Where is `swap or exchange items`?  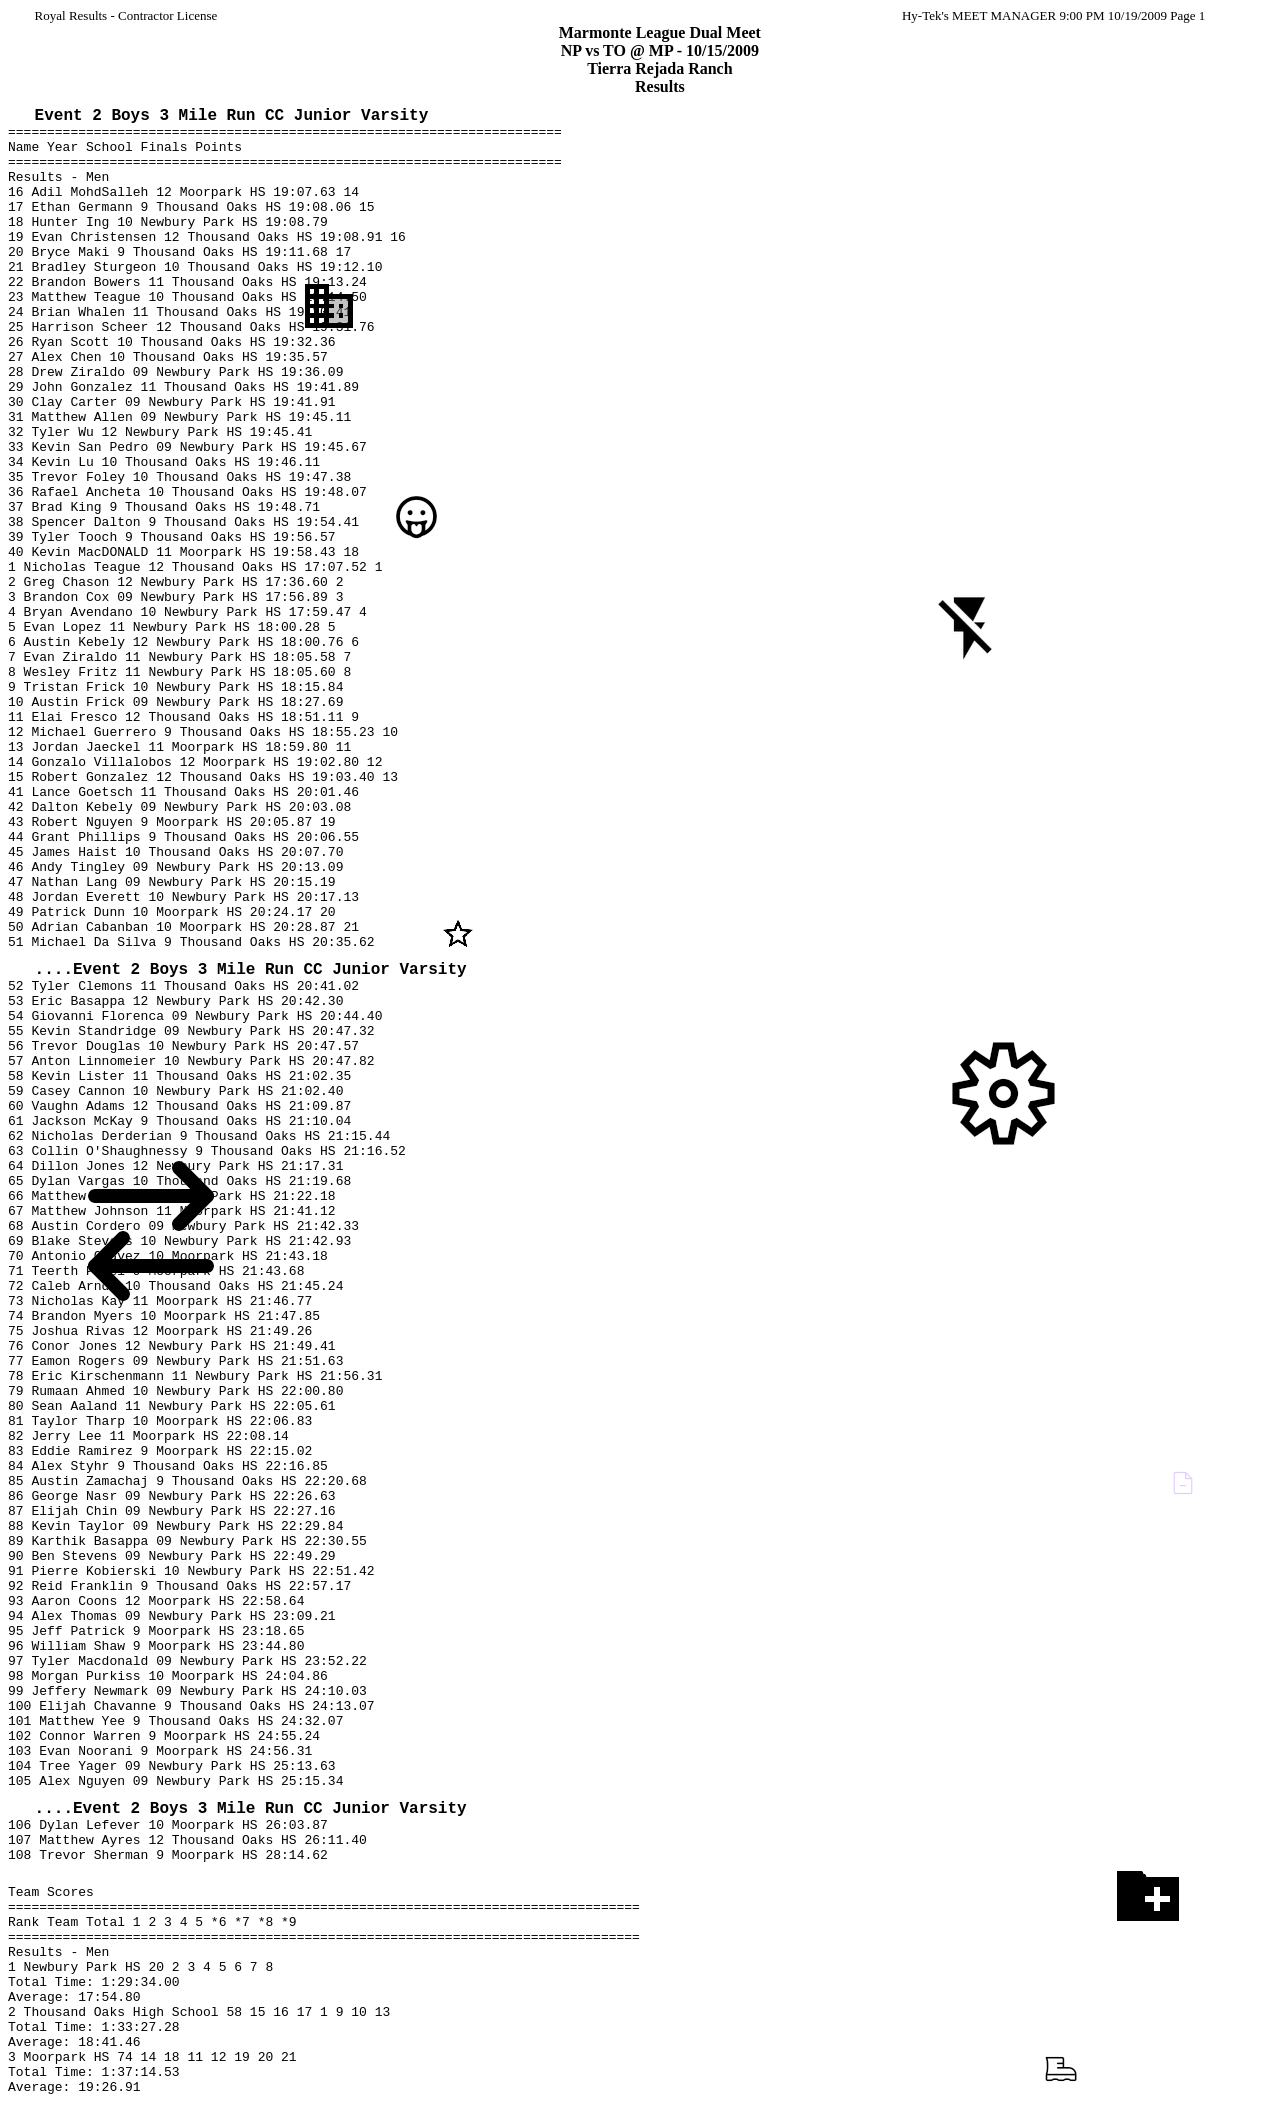
swap or exchange items is located at coordinates (151, 1231).